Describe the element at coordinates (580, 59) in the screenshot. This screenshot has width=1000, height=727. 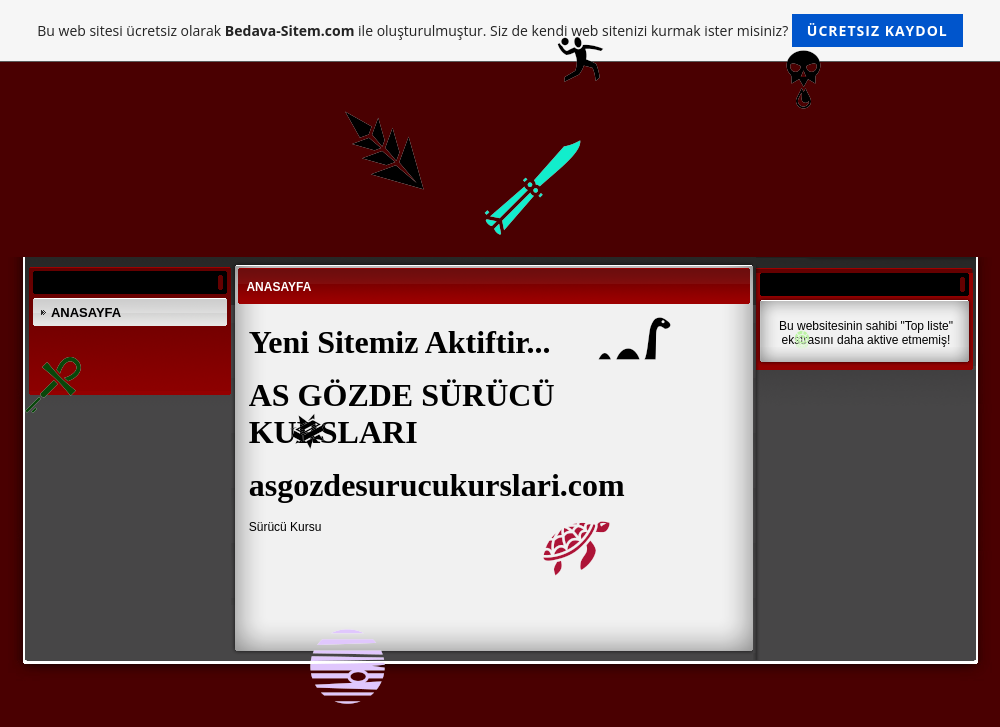
I see `access ball throwing or toss-related games` at that location.